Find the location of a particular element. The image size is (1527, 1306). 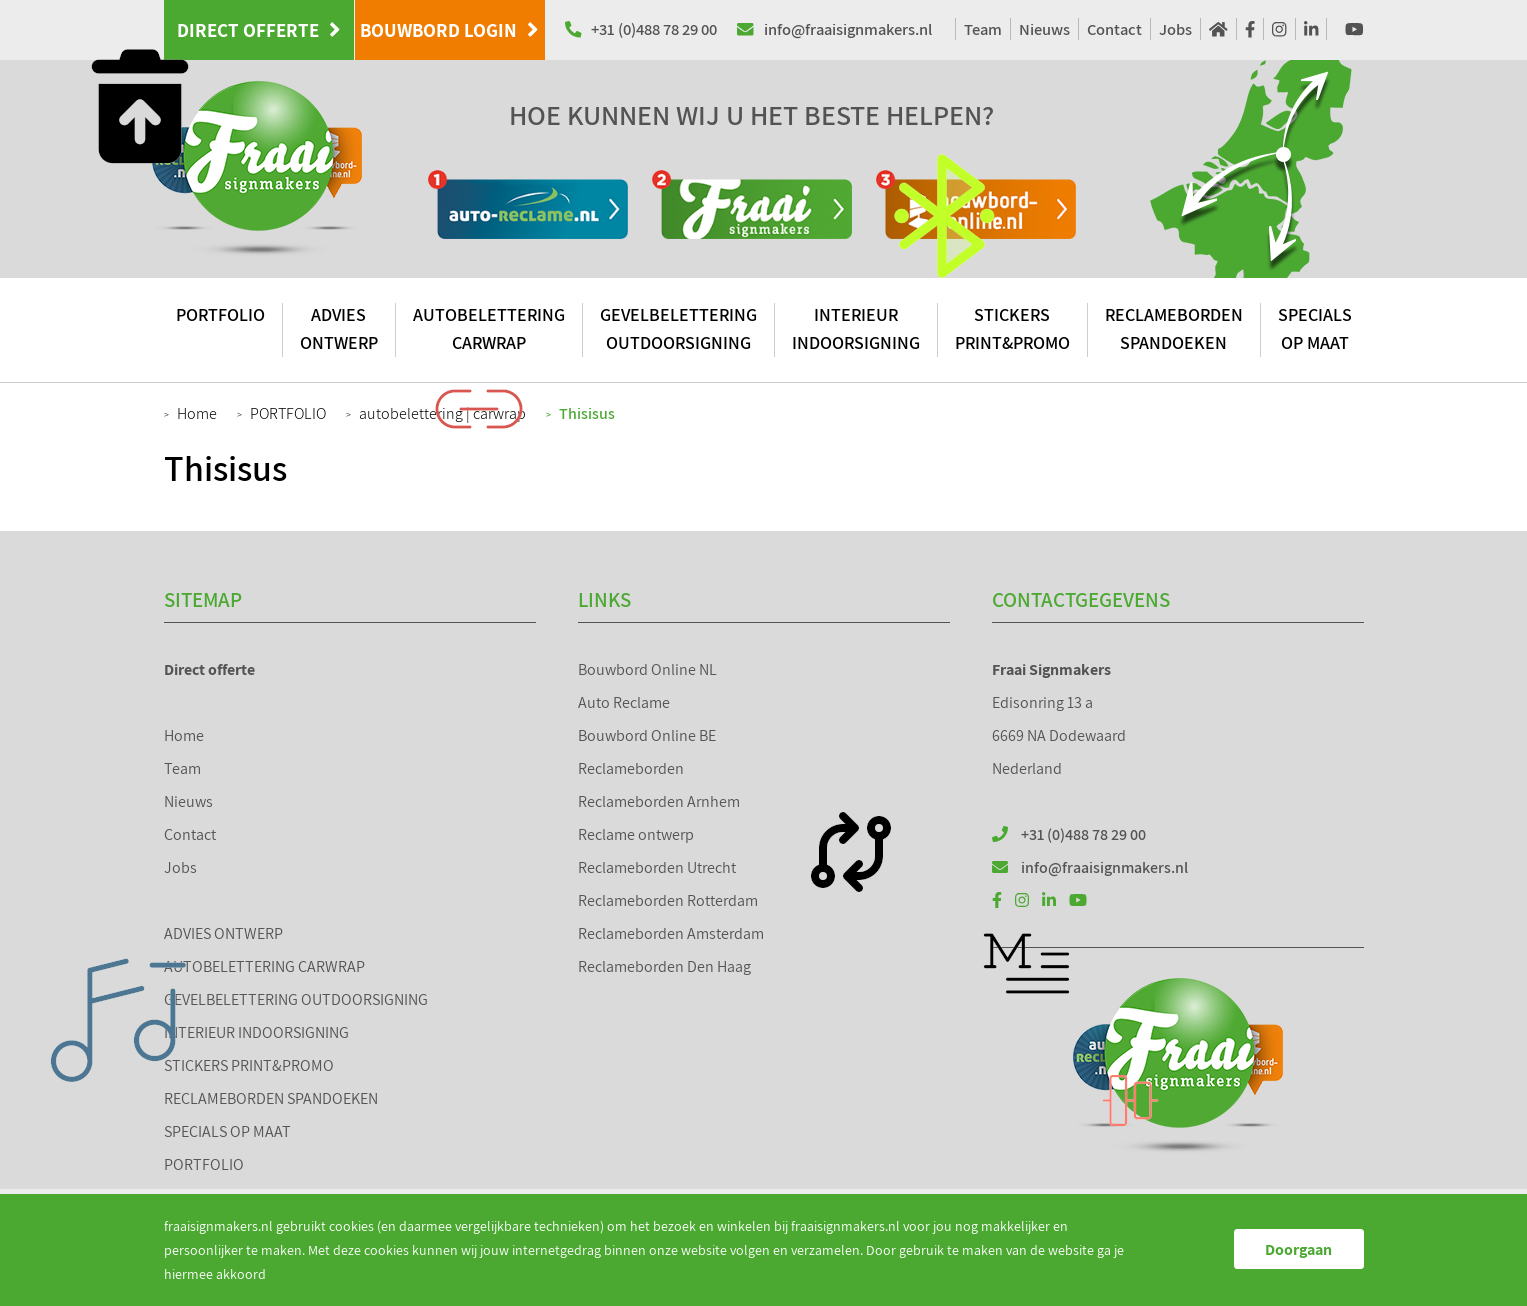

bluetooth device connected is located at coordinates (942, 216).